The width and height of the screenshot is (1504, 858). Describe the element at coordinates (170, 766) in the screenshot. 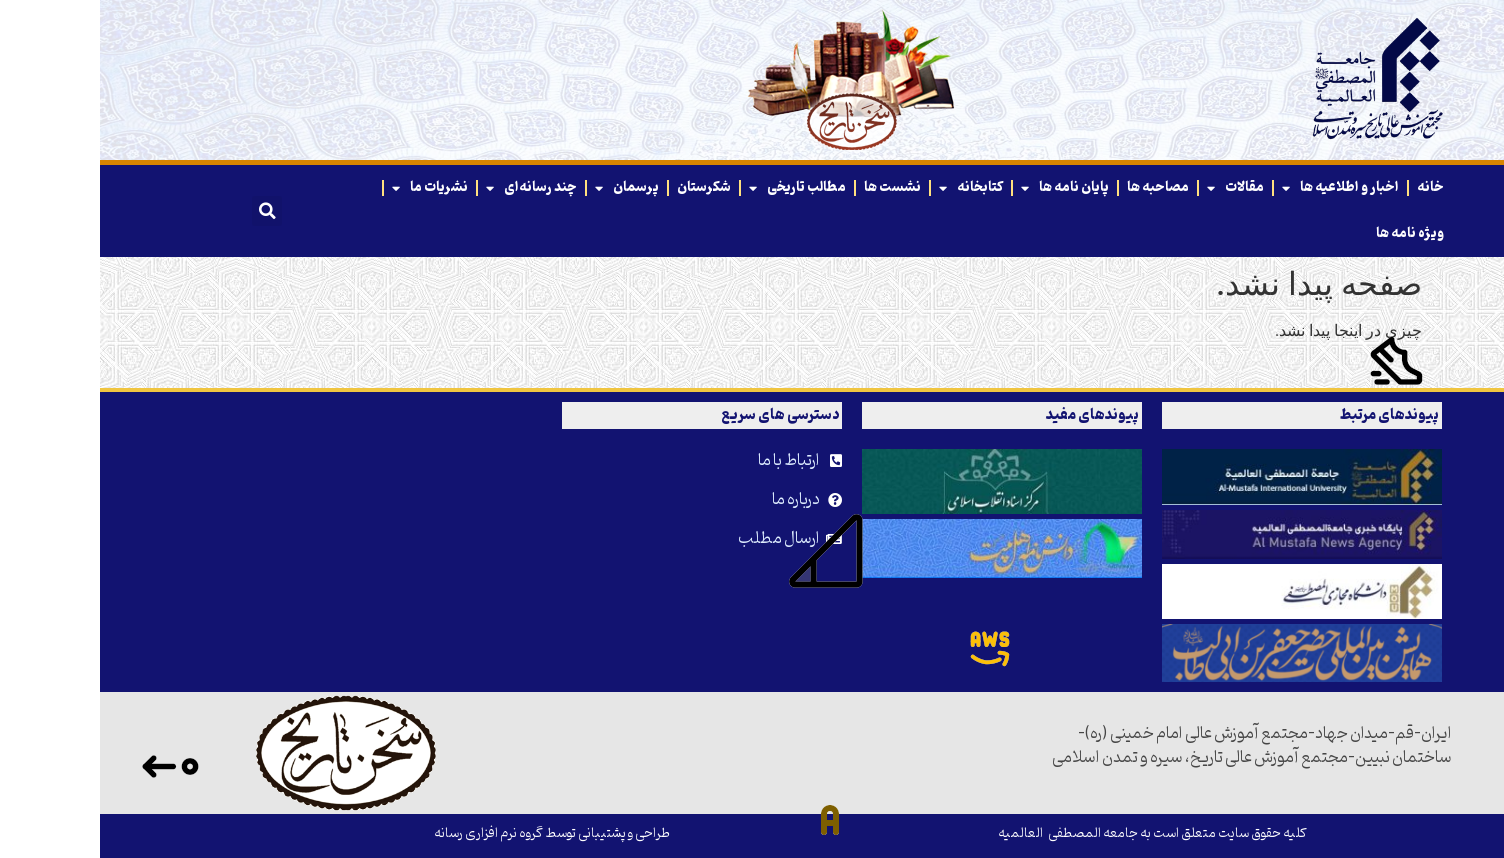

I see `move item to the left` at that location.